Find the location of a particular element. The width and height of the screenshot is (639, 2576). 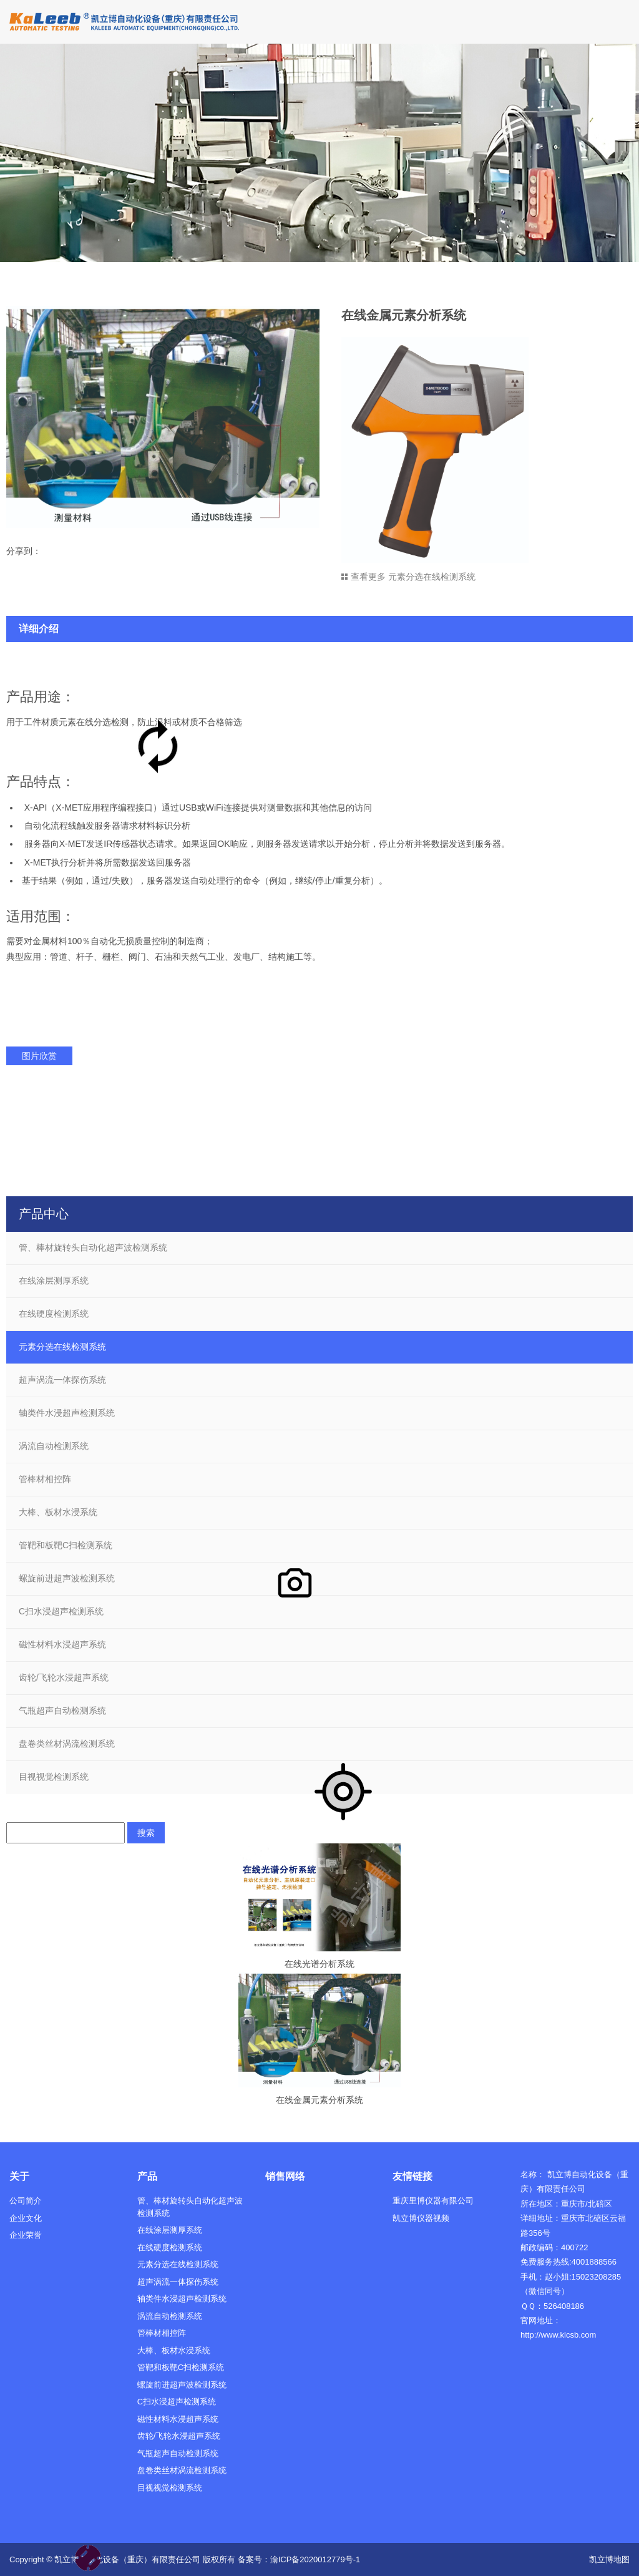

get current location is located at coordinates (343, 1792).